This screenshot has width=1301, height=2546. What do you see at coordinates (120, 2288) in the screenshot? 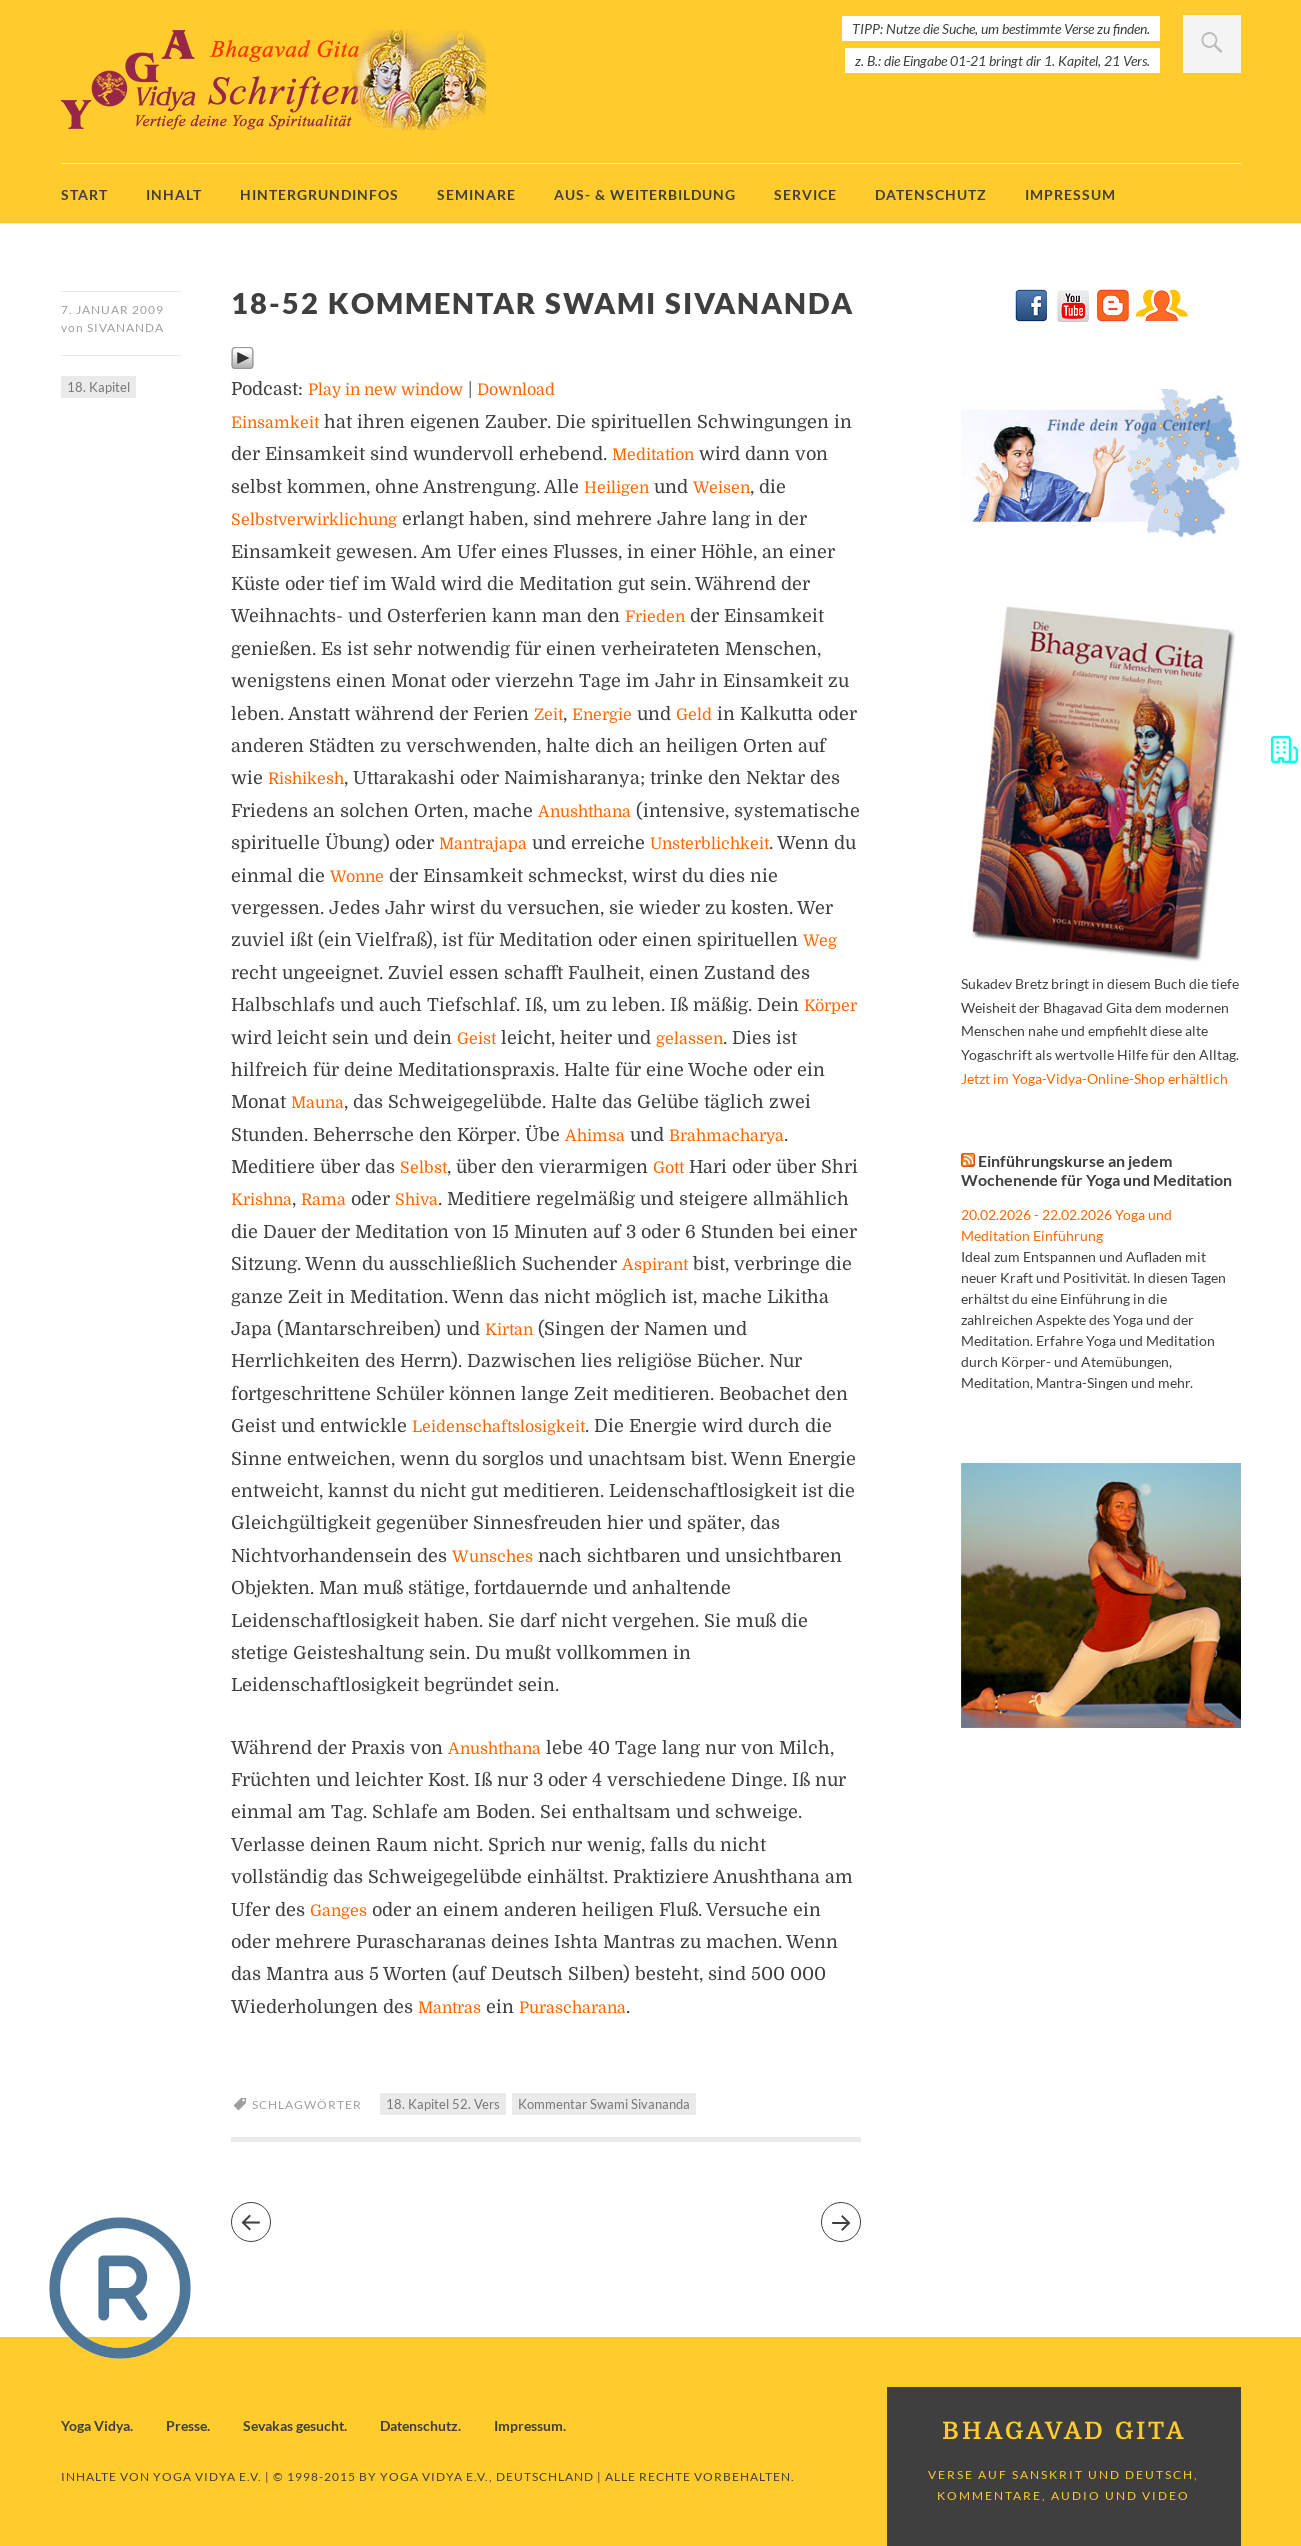
I see `indicates registered trademark status` at bounding box center [120, 2288].